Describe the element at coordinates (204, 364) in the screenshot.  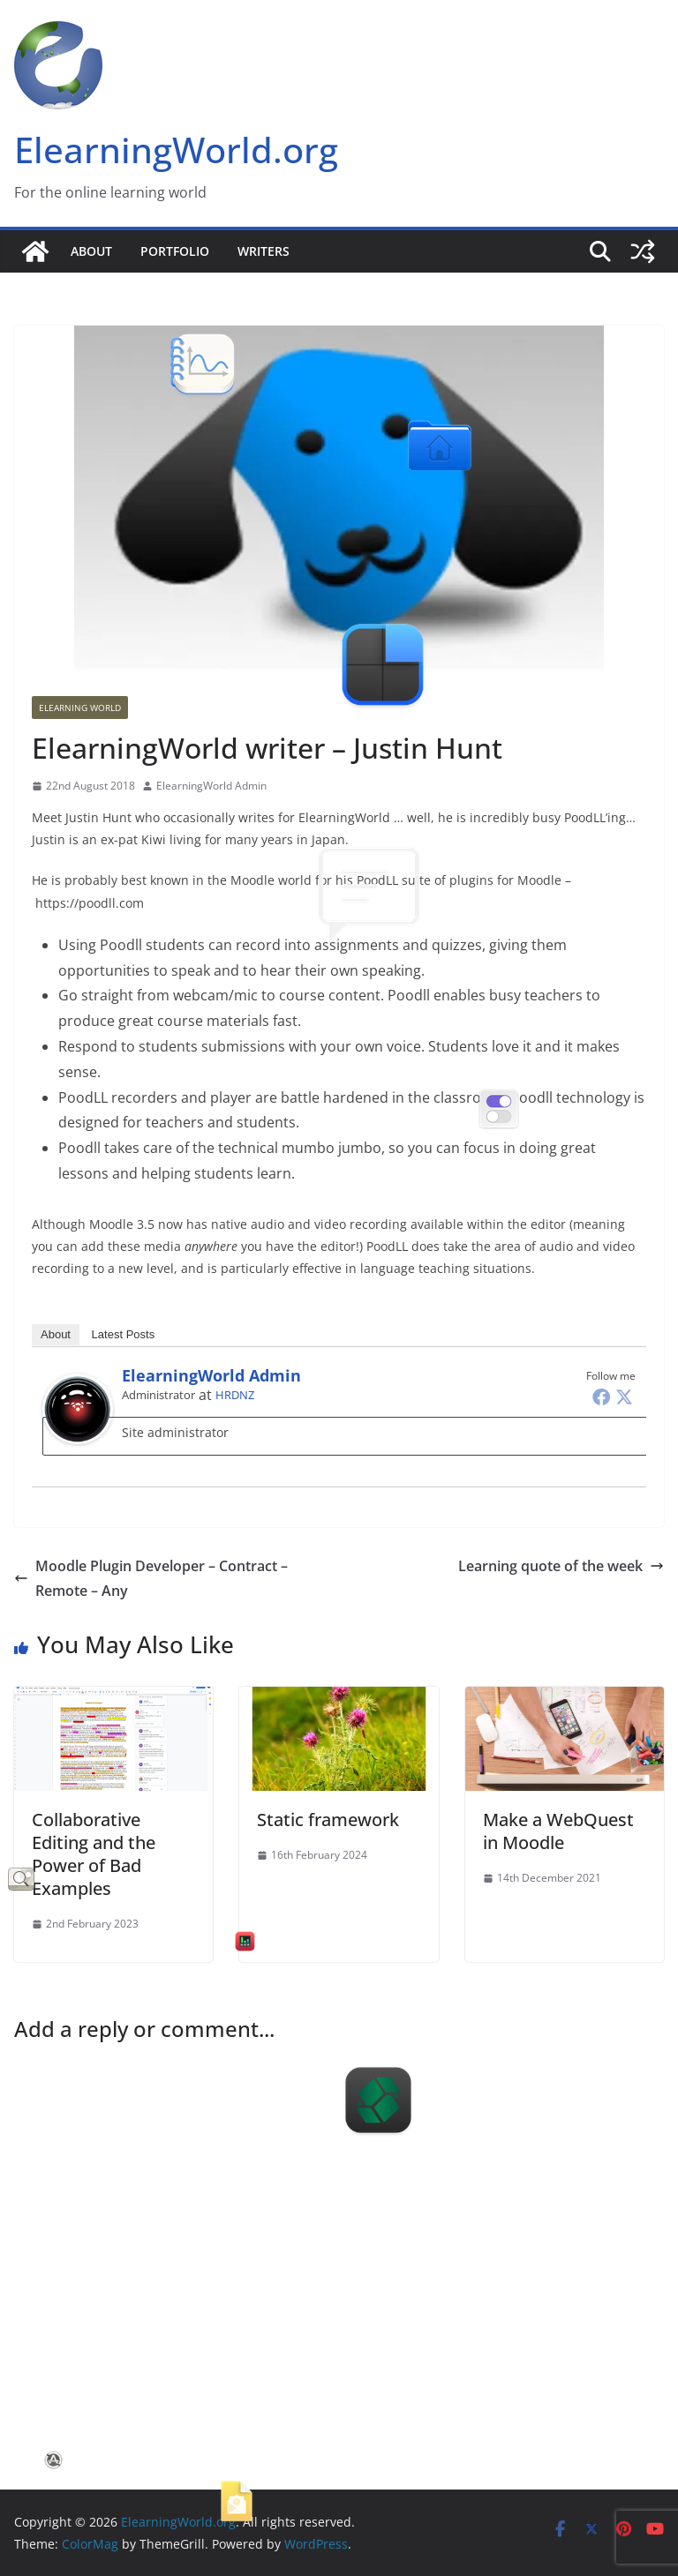
I see `open Graphs app for data visualization` at that location.